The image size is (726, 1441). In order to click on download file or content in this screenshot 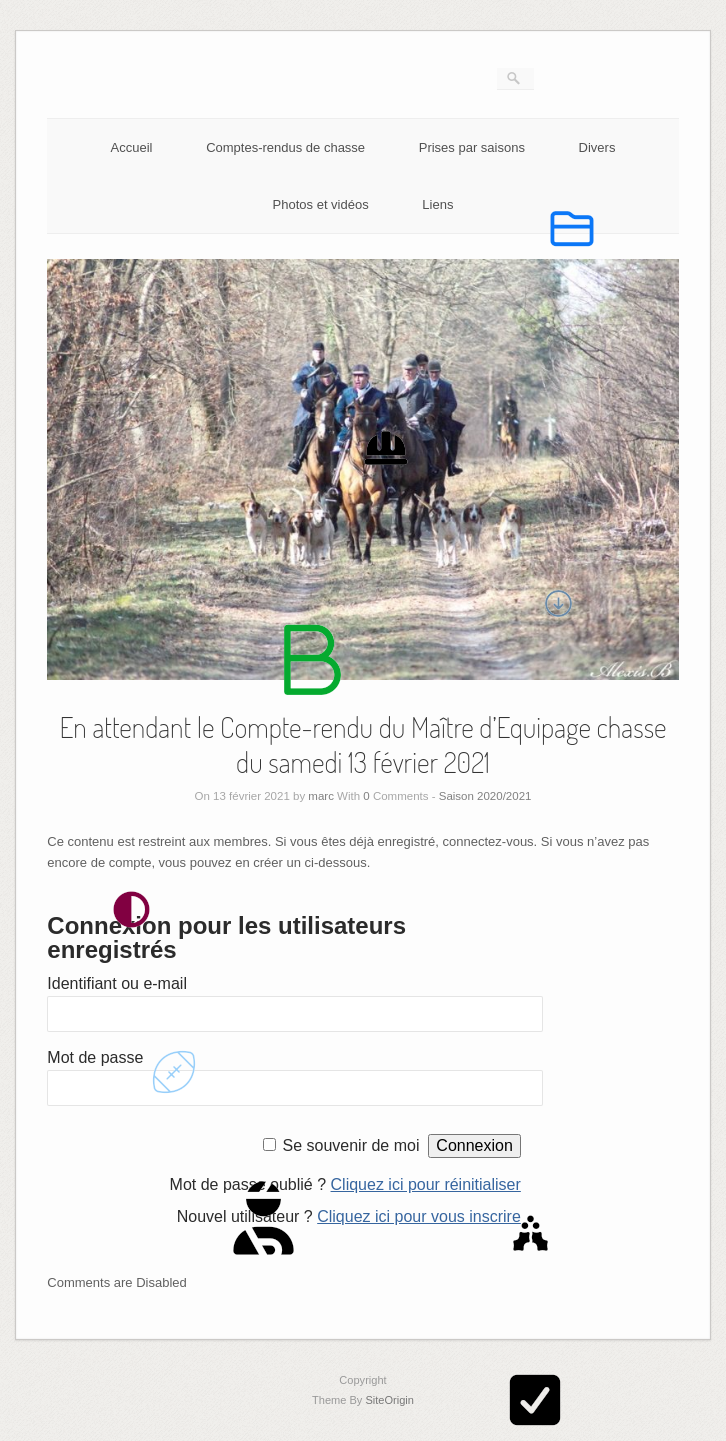, I will do `click(558, 603)`.